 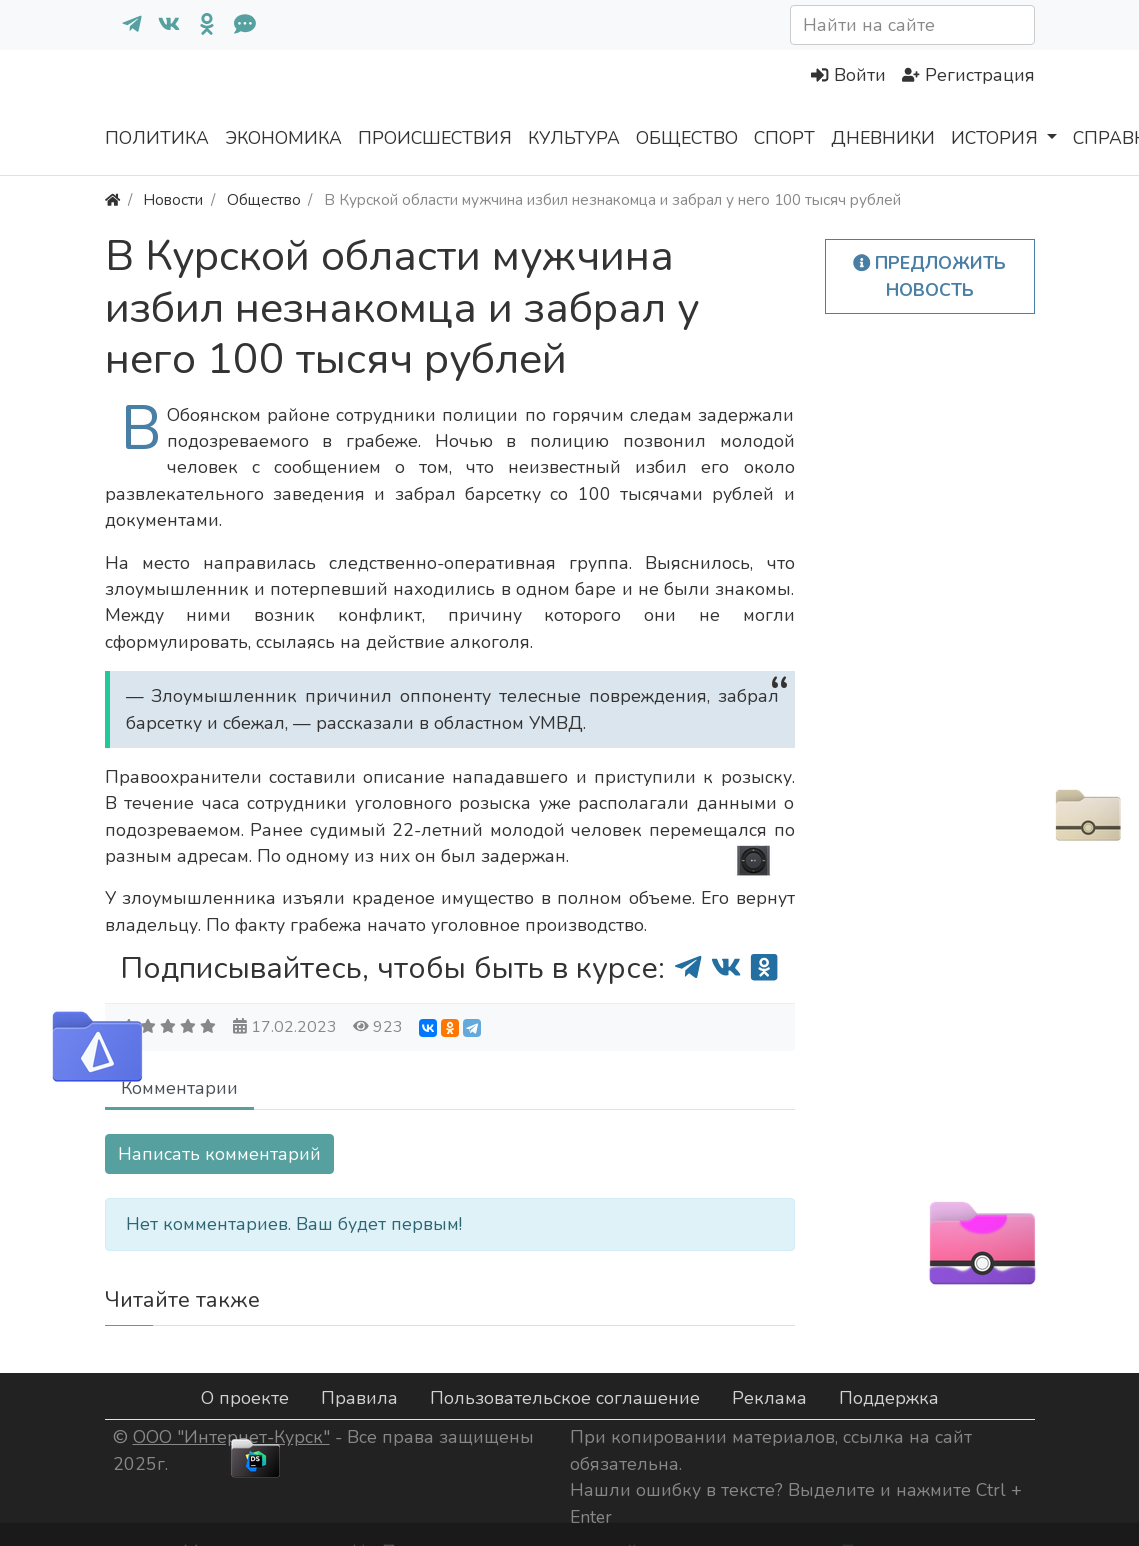 What do you see at coordinates (255, 1459) in the screenshot?
I see `folder containing JetBrains DataSpell project files` at bounding box center [255, 1459].